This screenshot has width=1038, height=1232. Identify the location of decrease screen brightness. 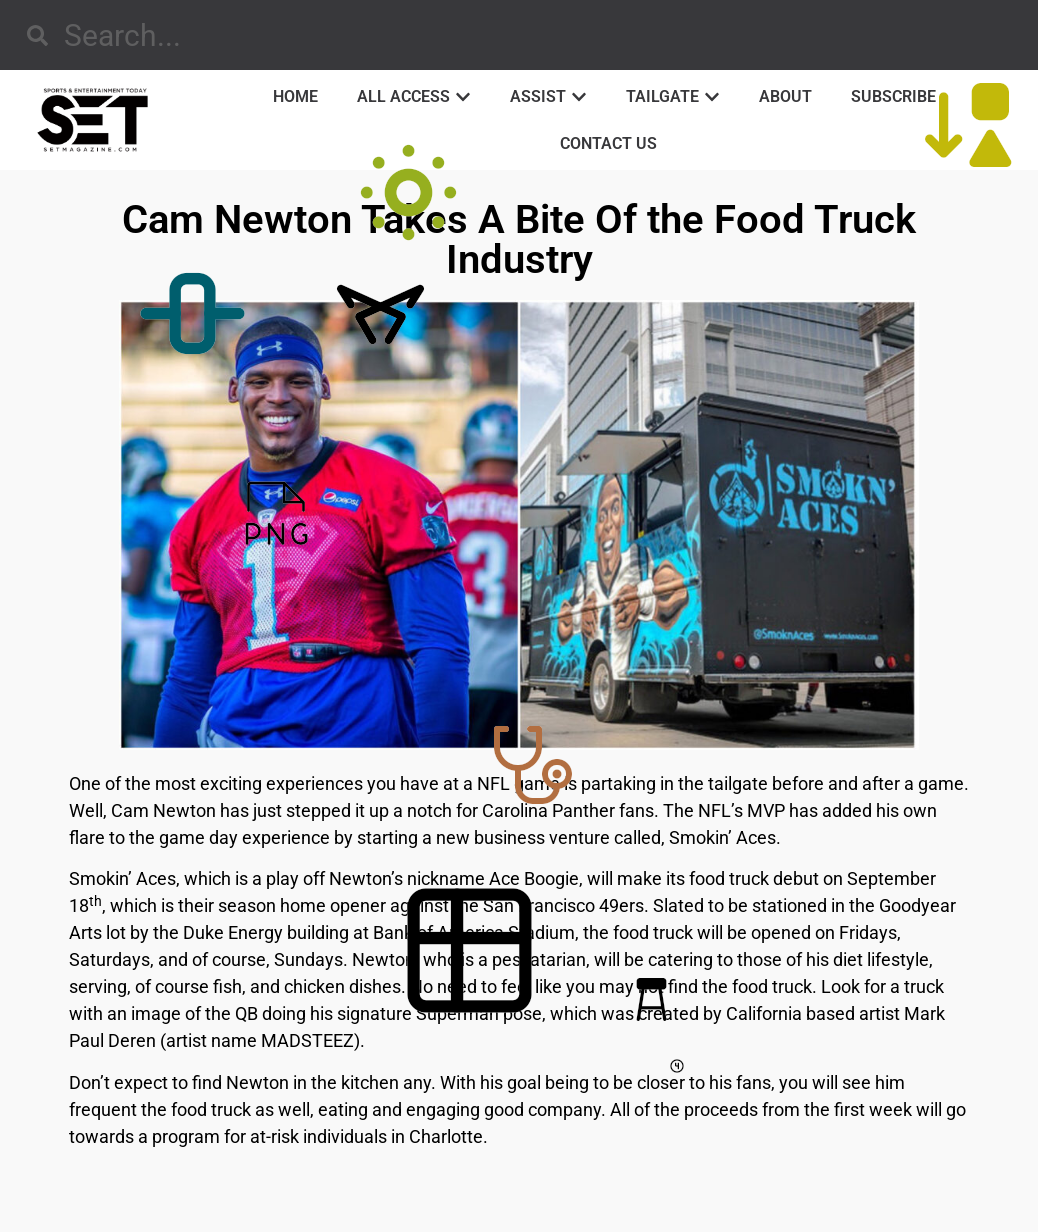
(408, 192).